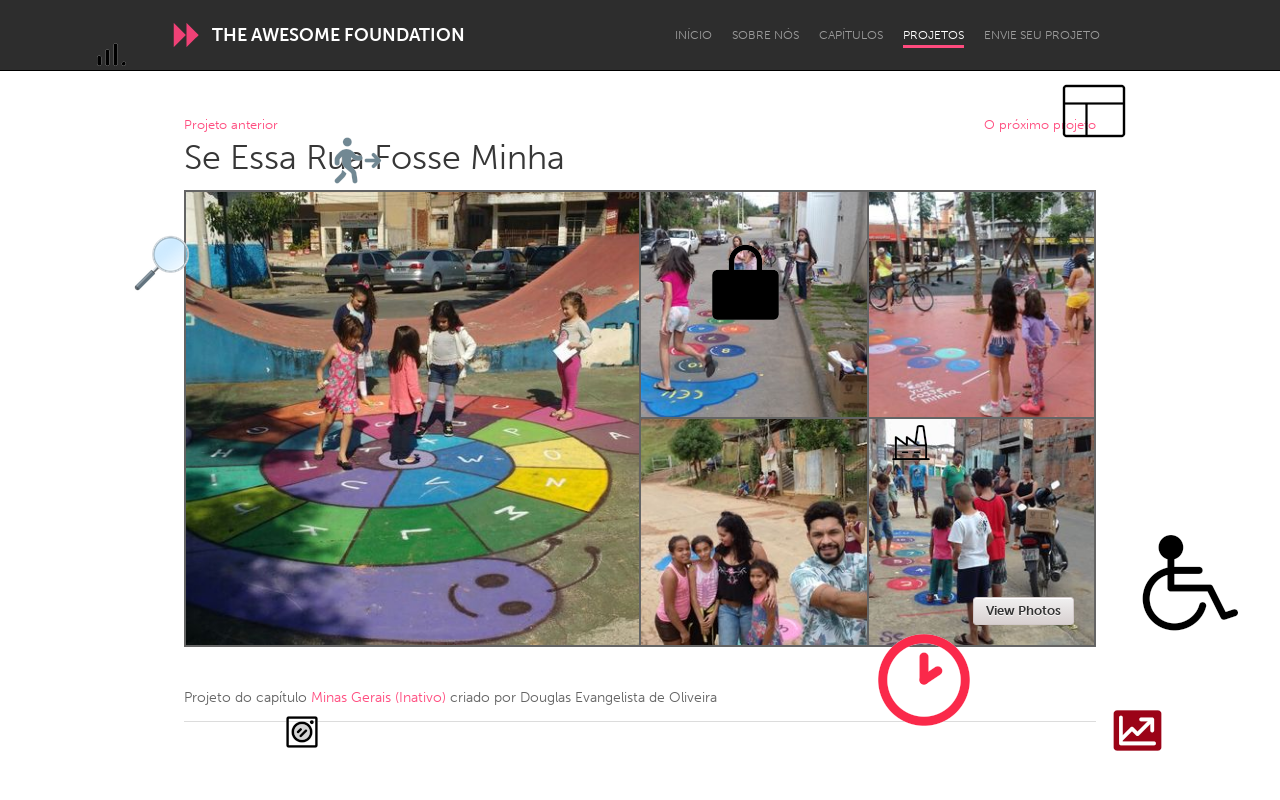 This screenshot has width=1280, height=800. Describe the element at coordinates (111, 51) in the screenshot. I see `indicates strong signal strength` at that location.